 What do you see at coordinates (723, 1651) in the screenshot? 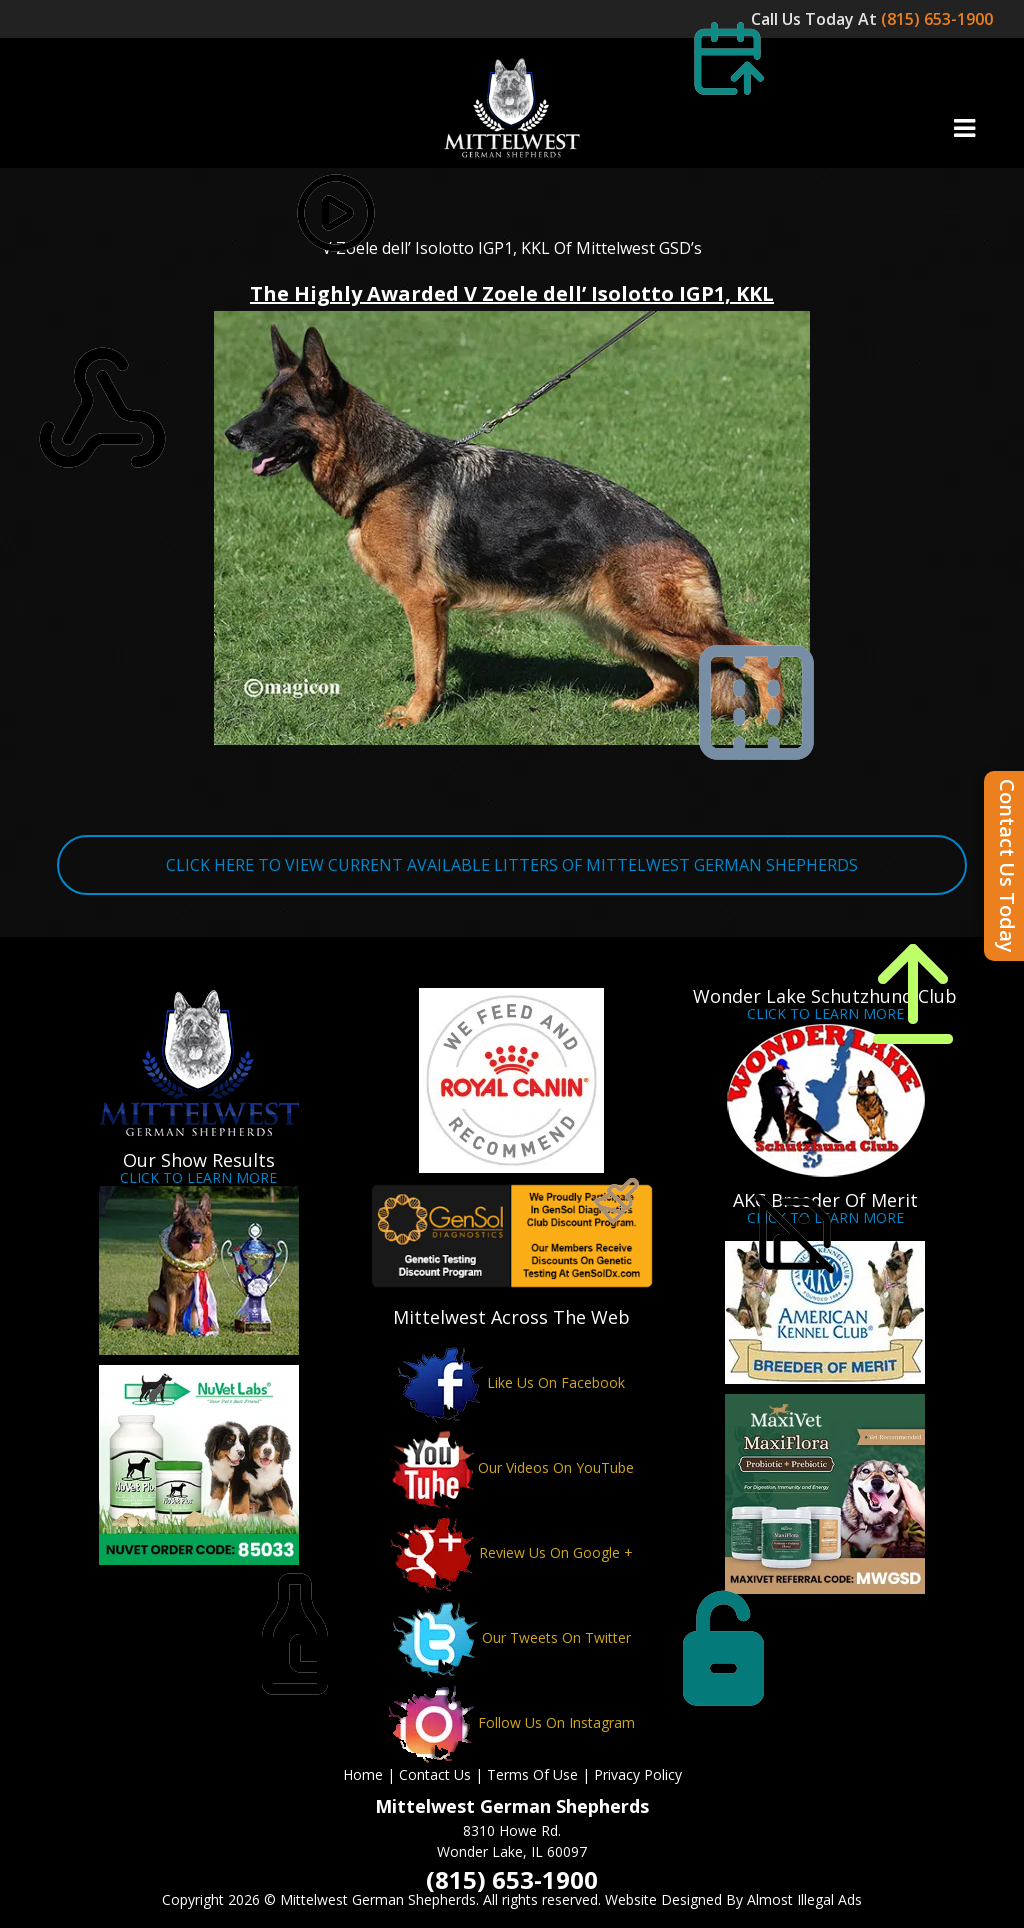
I see `unlock a secured item or account` at bounding box center [723, 1651].